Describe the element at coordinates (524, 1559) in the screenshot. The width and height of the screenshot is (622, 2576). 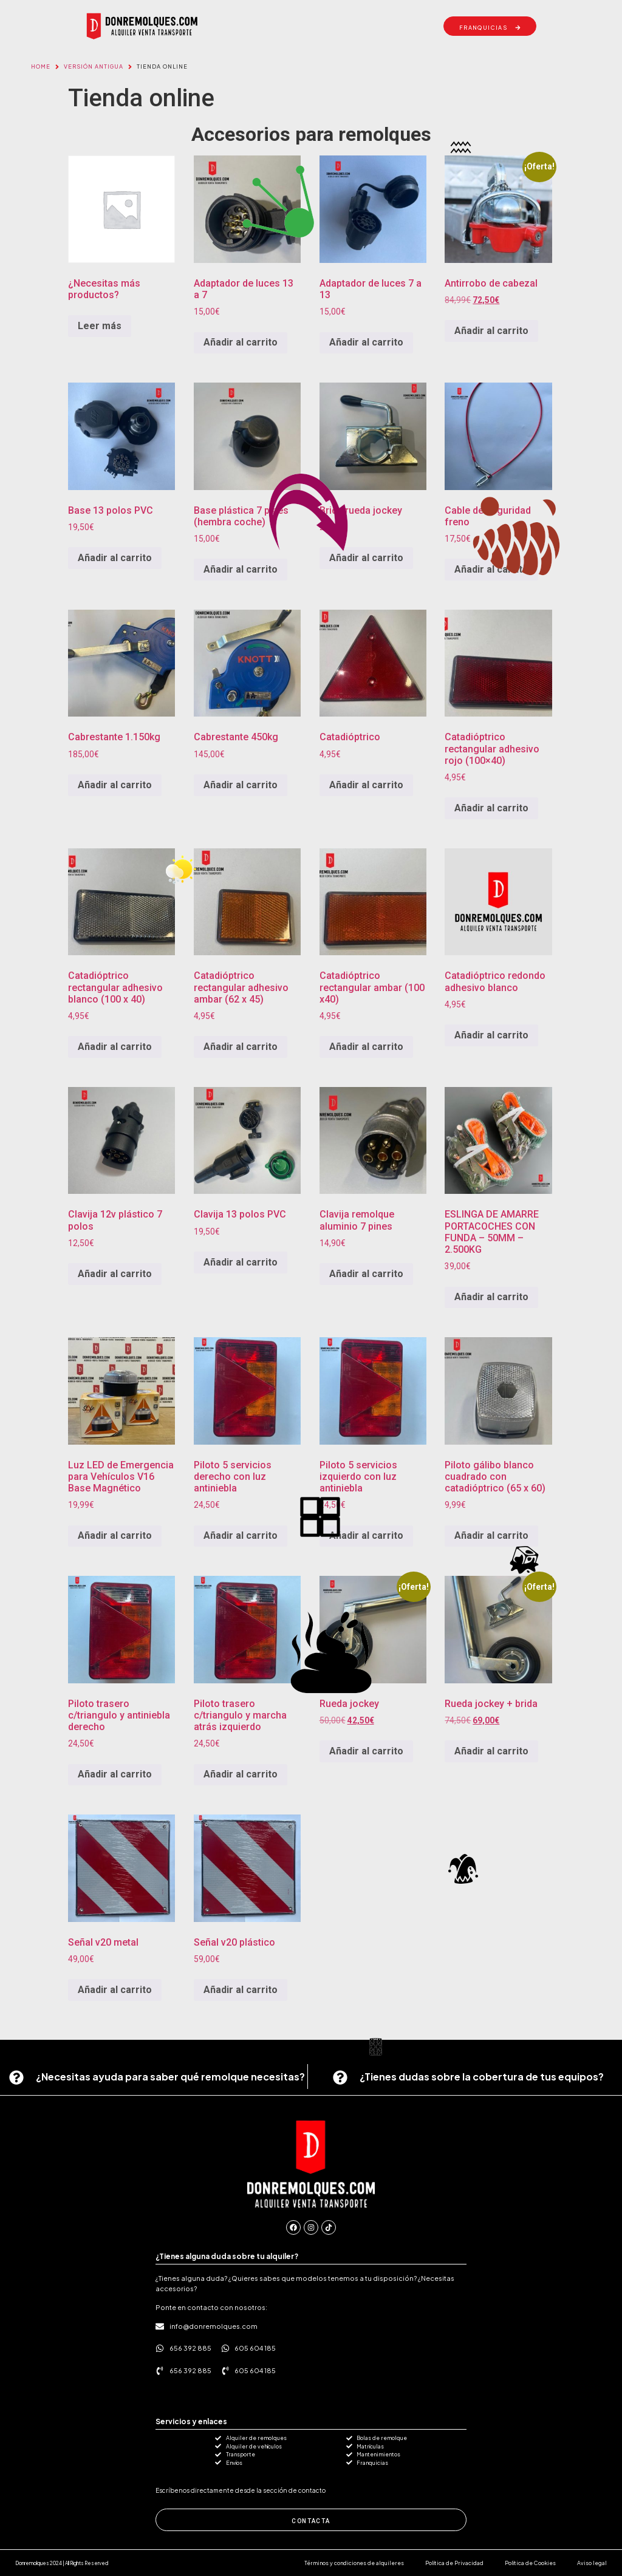
I see `indicates a cooling effect or freeze ability wearing off` at that location.